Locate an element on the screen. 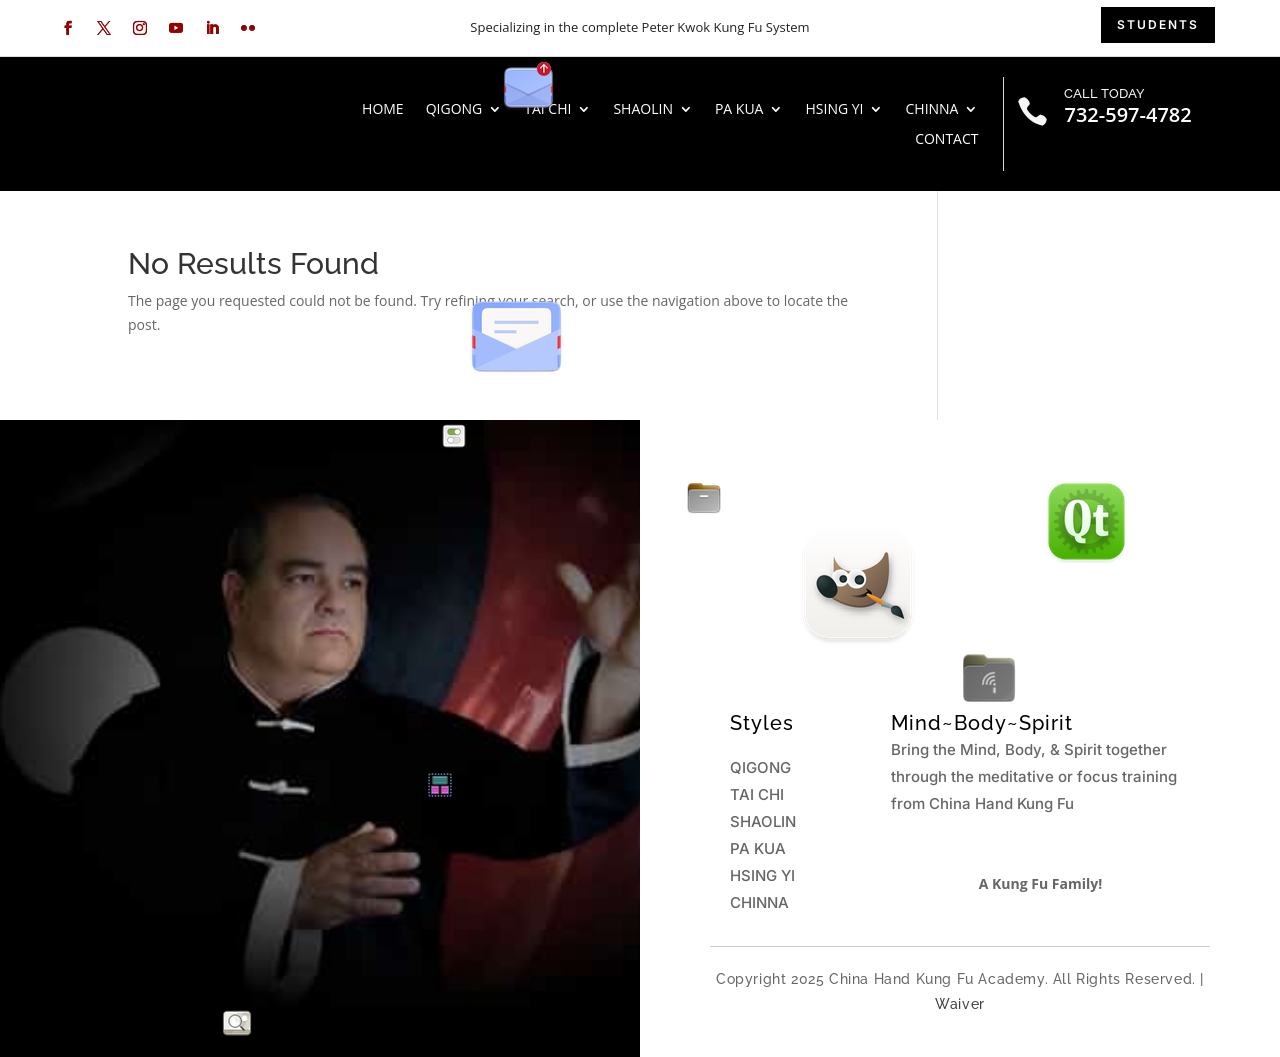 The image size is (1280, 1057). send an email or message is located at coordinates (528, 87).